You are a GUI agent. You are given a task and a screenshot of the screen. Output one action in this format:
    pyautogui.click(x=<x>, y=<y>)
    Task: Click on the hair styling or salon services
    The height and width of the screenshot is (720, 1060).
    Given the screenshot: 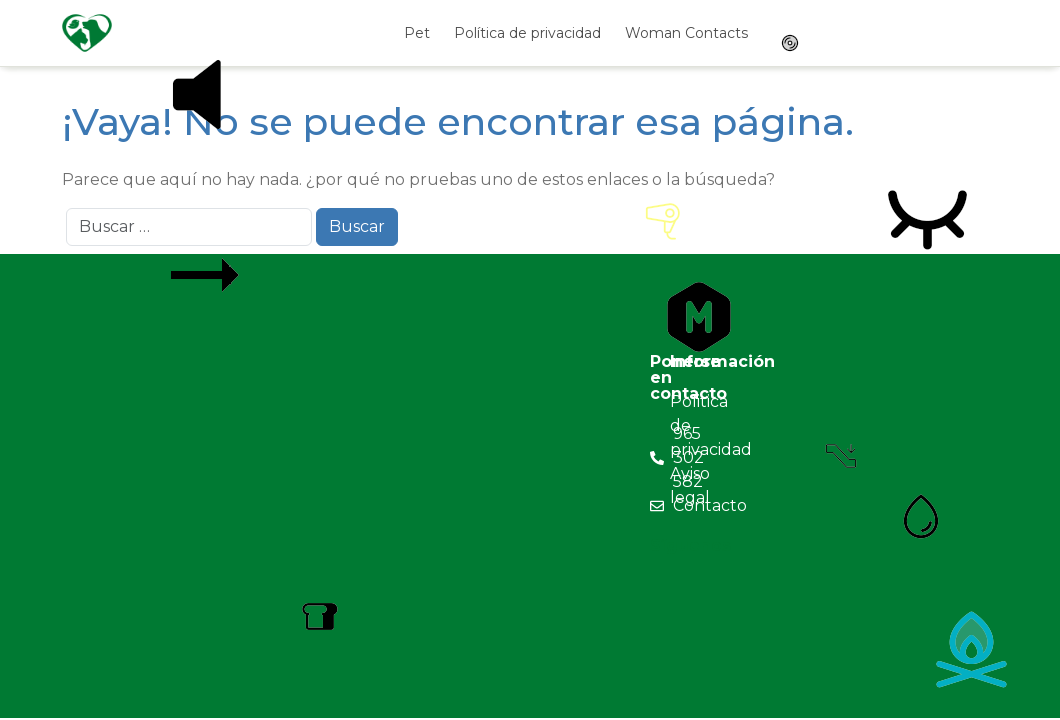 What is the action you would take?
    pyautogui.click(x=663, y=219)
    